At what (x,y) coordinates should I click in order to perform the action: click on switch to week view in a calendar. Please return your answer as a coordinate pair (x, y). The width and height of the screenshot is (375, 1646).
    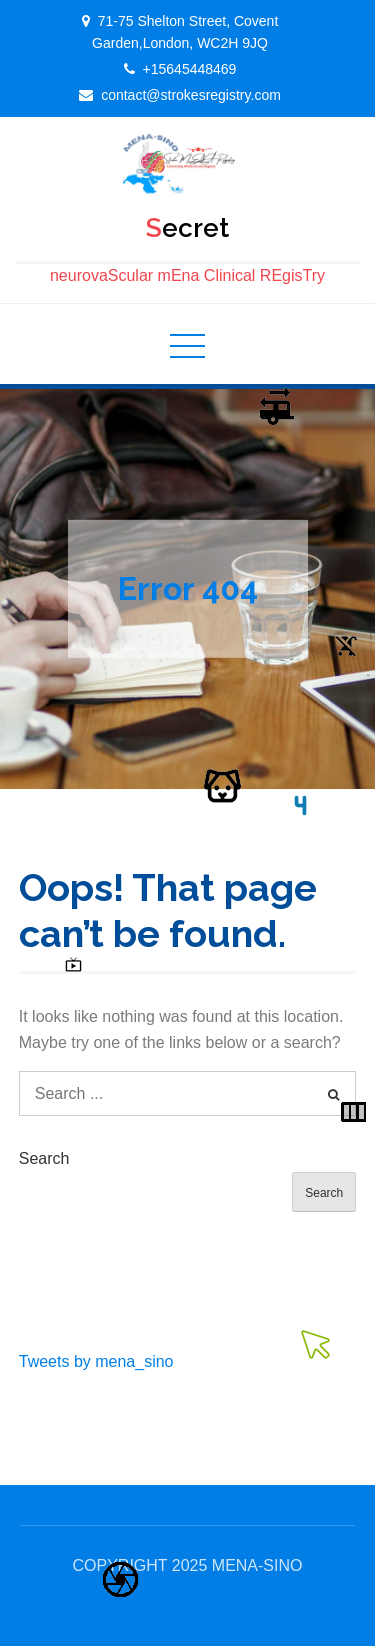
    Looking at the image, I should click on (354, 1112).